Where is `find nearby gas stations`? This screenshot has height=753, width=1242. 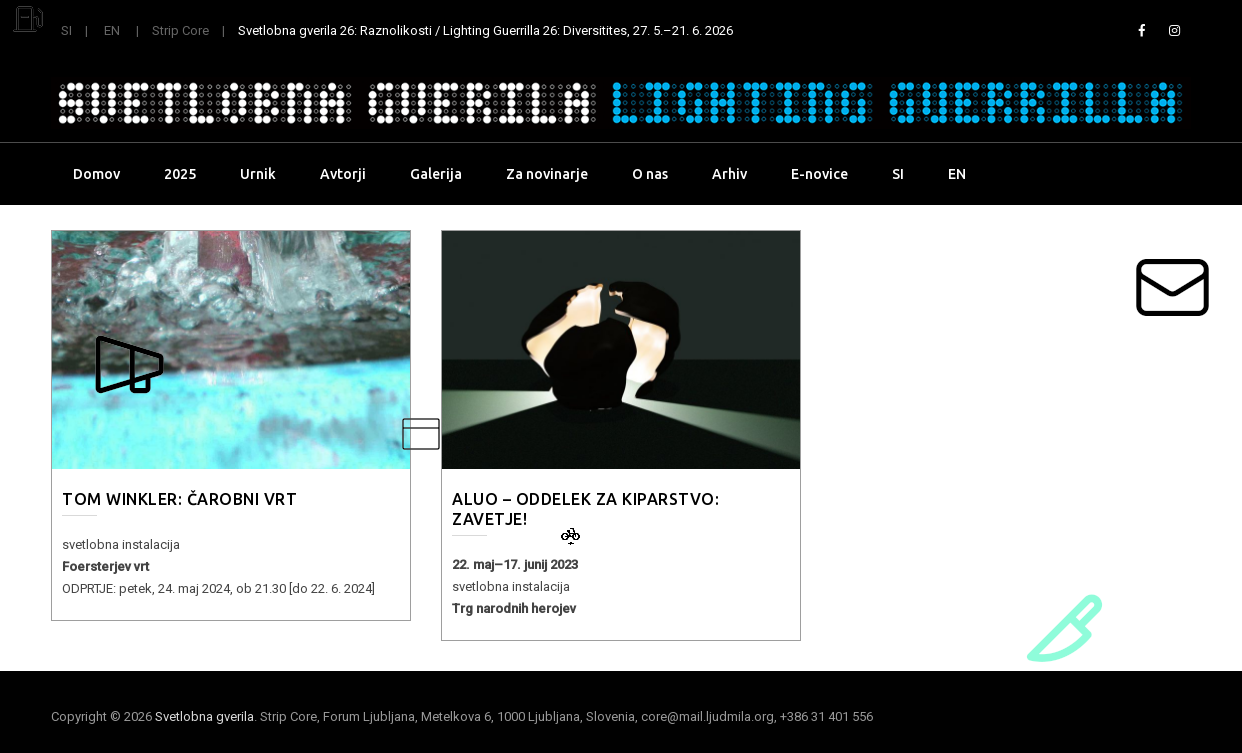 find nearby gas stations is located at coordinates (27, 19).